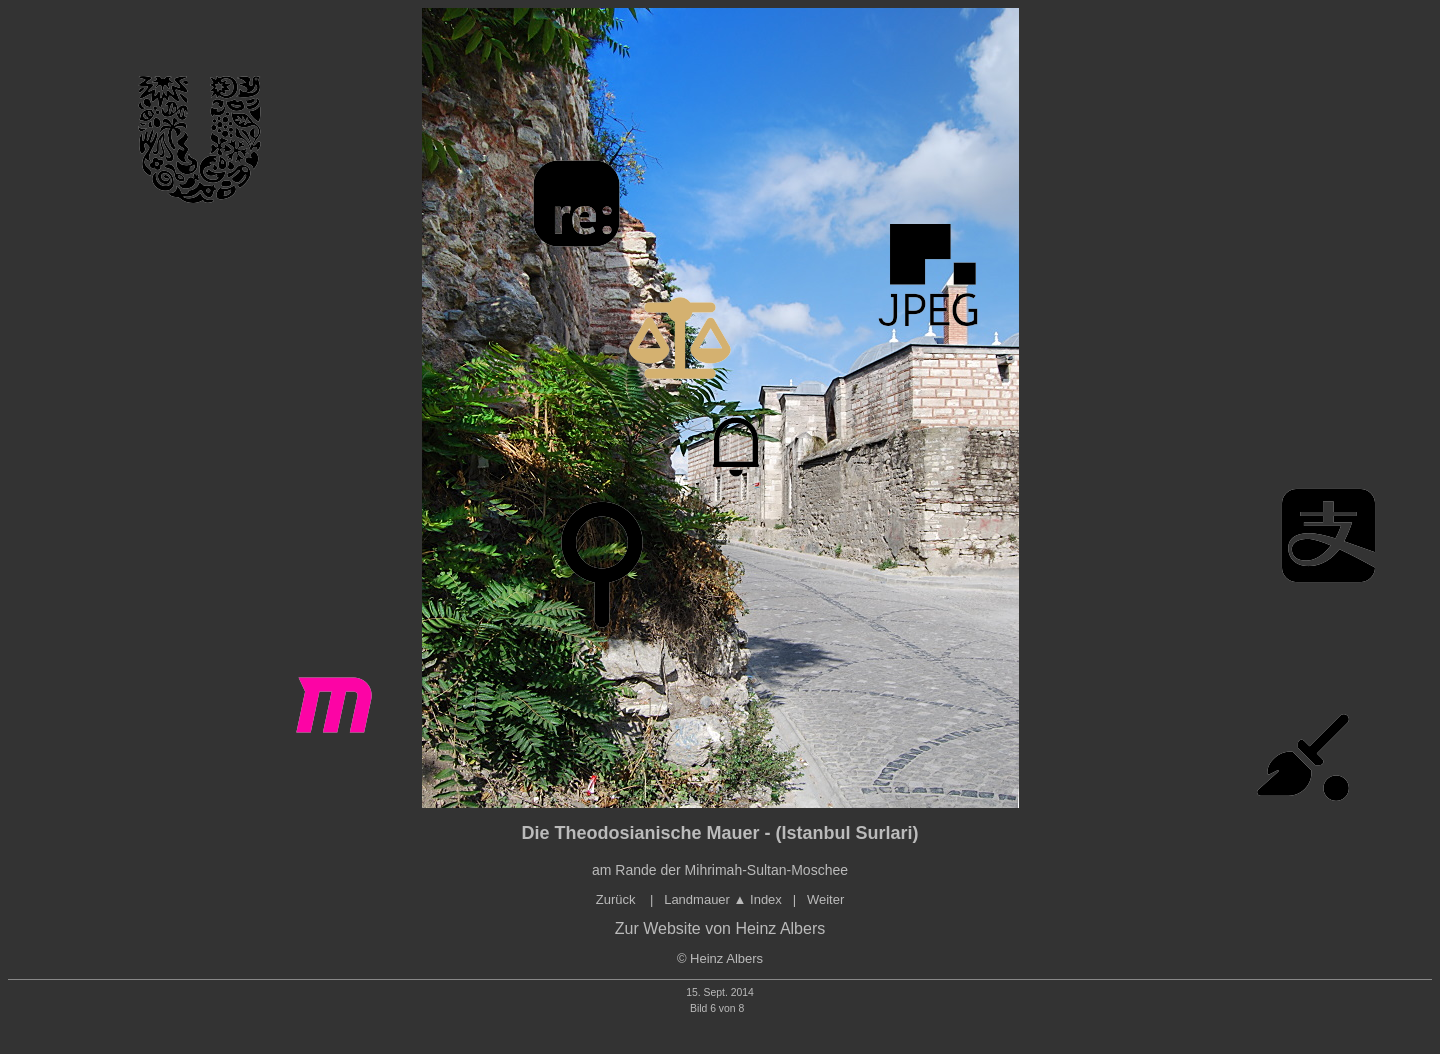  I want to click on maxcdn logo - content delivery network service, so click(334, 705).